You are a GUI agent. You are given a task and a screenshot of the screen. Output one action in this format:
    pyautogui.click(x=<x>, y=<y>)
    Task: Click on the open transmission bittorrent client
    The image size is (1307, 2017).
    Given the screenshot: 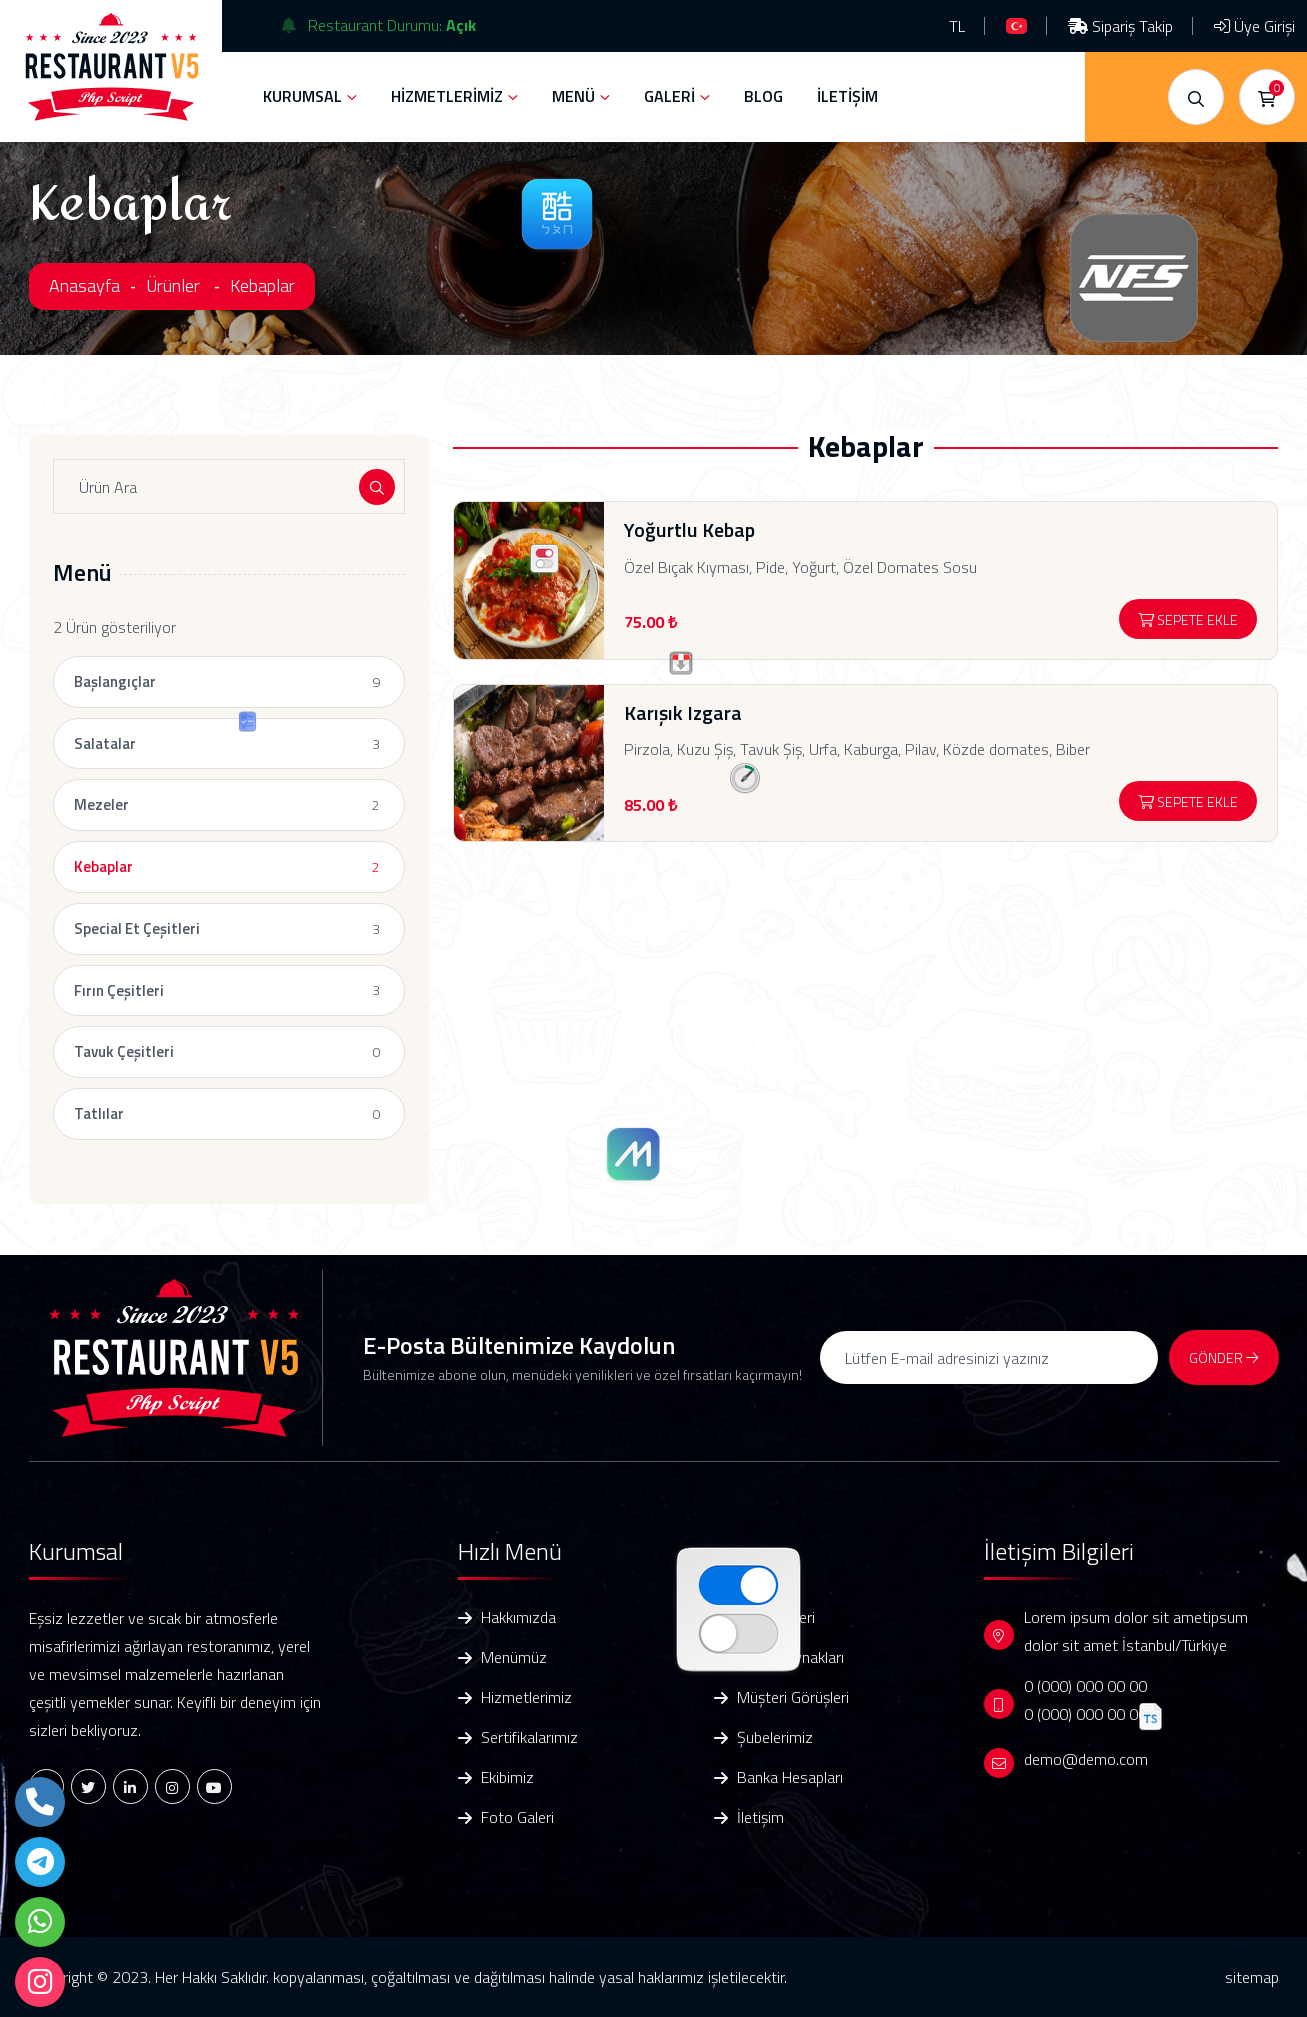 What is the action you would take?
    pyautogui.click(x=681, y=663)
    